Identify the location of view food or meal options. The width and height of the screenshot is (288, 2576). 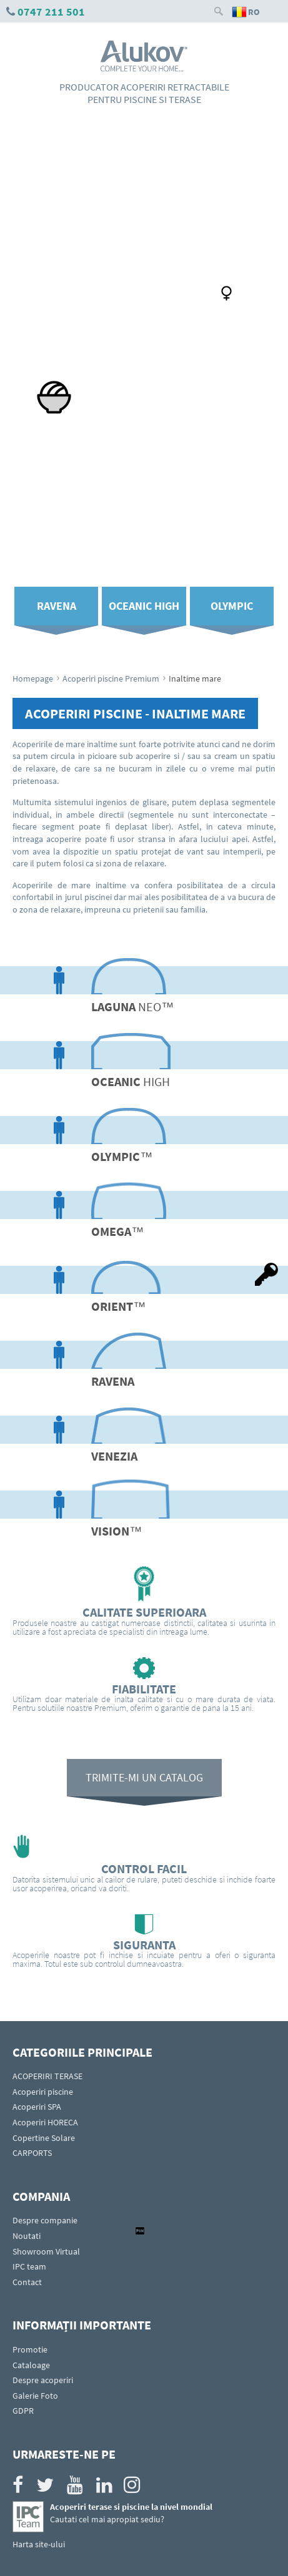
(54, 398).